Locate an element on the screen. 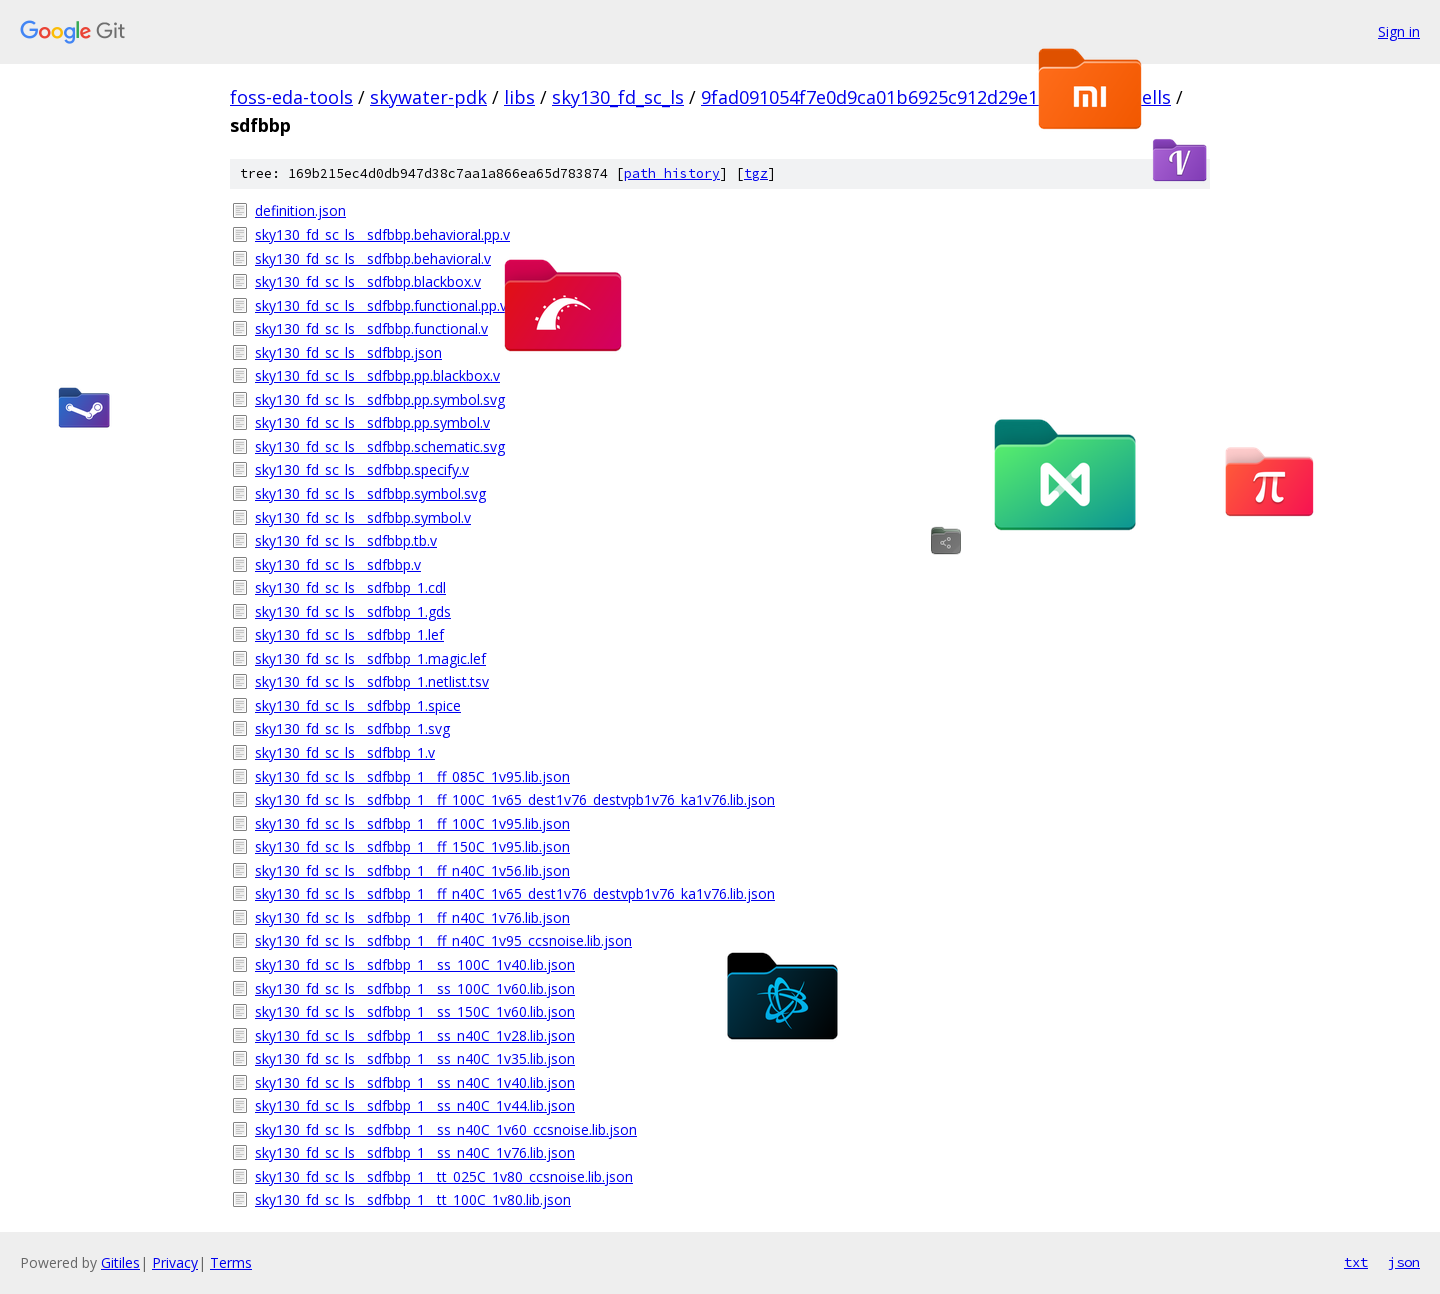  open wondershare edrawmind project folder is located at coordinates (1064, 478).